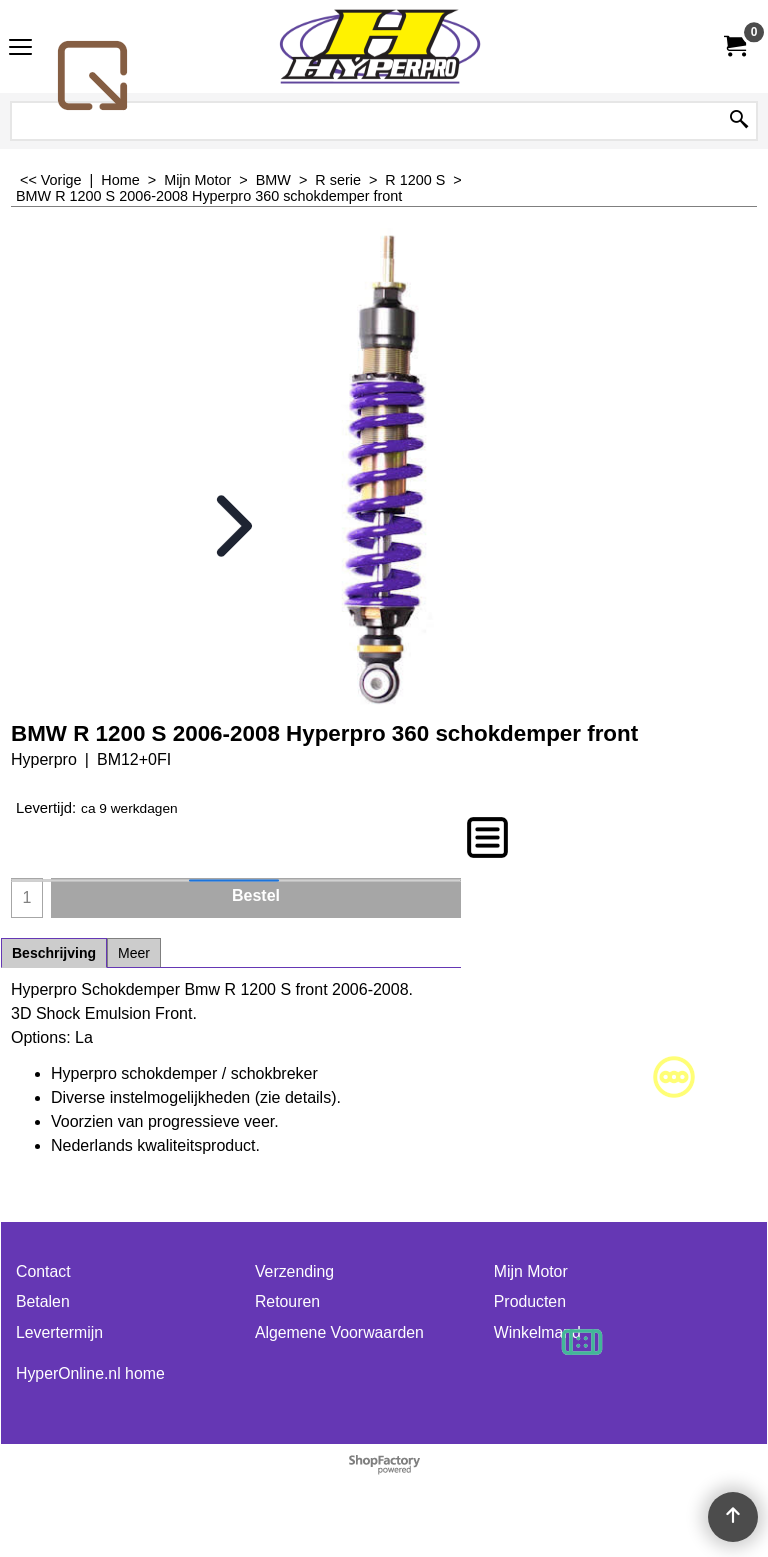 The width and height of the screenshot is (768, 1557). Describe the element at coordinates (92, 75) in the screenshot. I see `expand content to full screen` at that location.